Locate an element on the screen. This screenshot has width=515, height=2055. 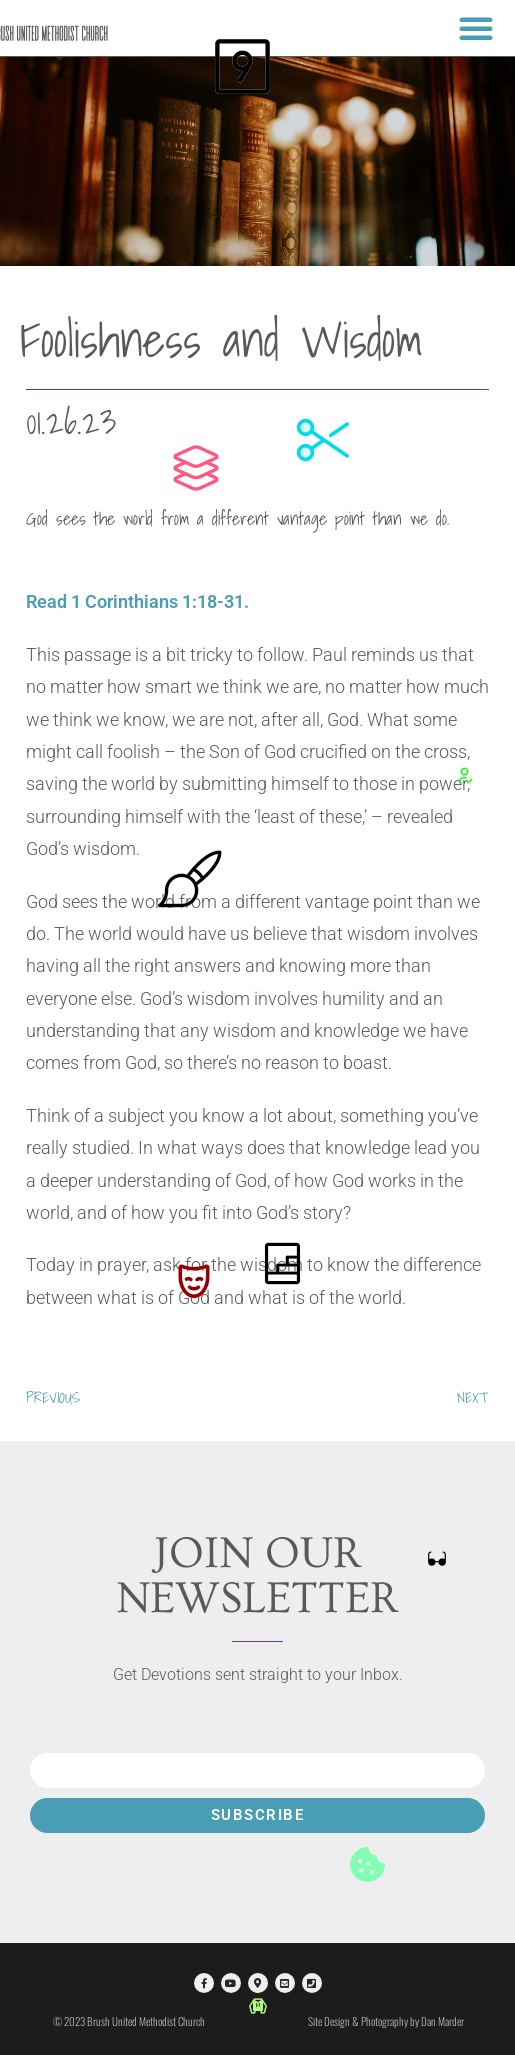
manage cookie preferences is located at coordinates (367, 1864).